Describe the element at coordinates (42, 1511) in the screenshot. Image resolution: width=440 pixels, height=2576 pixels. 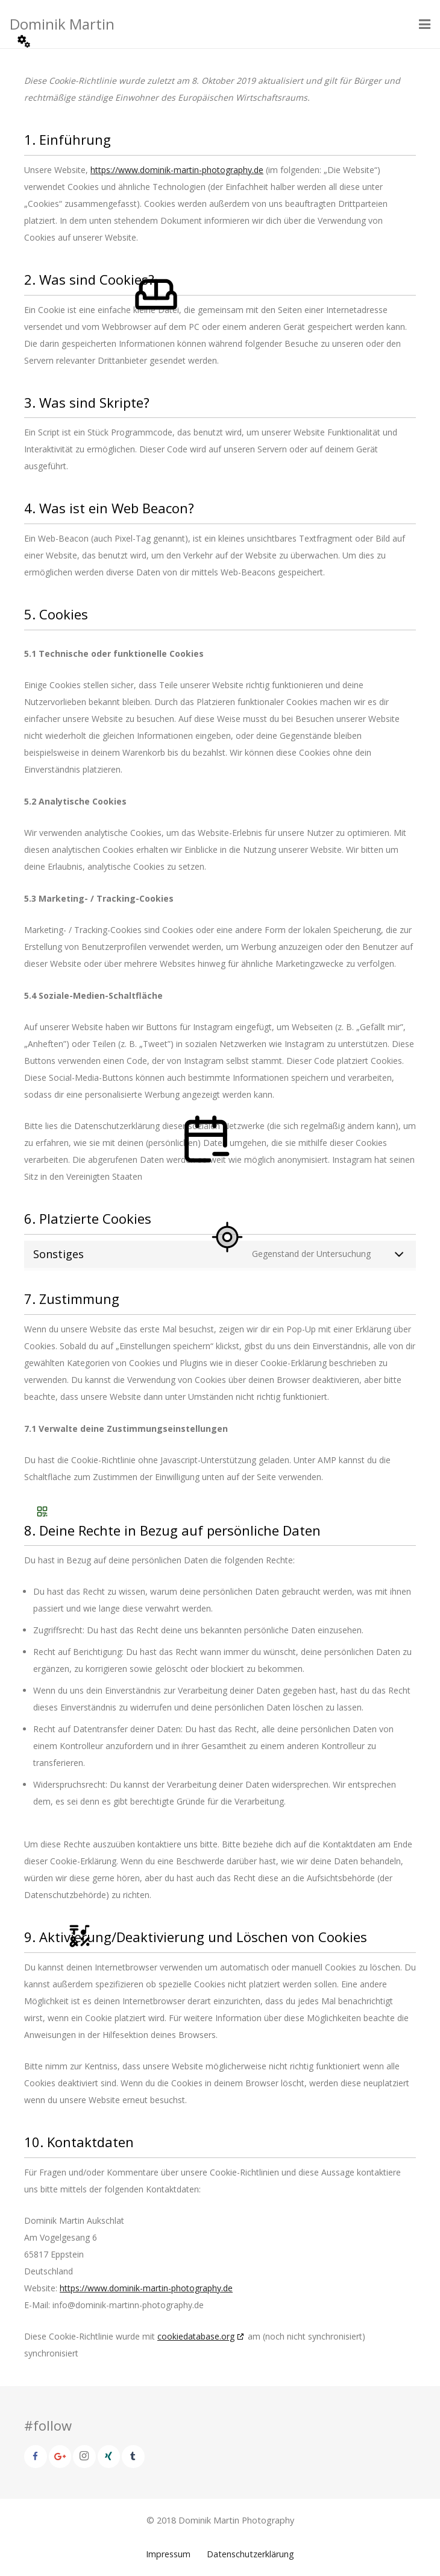
I see `scan or display a QR code` at that location.